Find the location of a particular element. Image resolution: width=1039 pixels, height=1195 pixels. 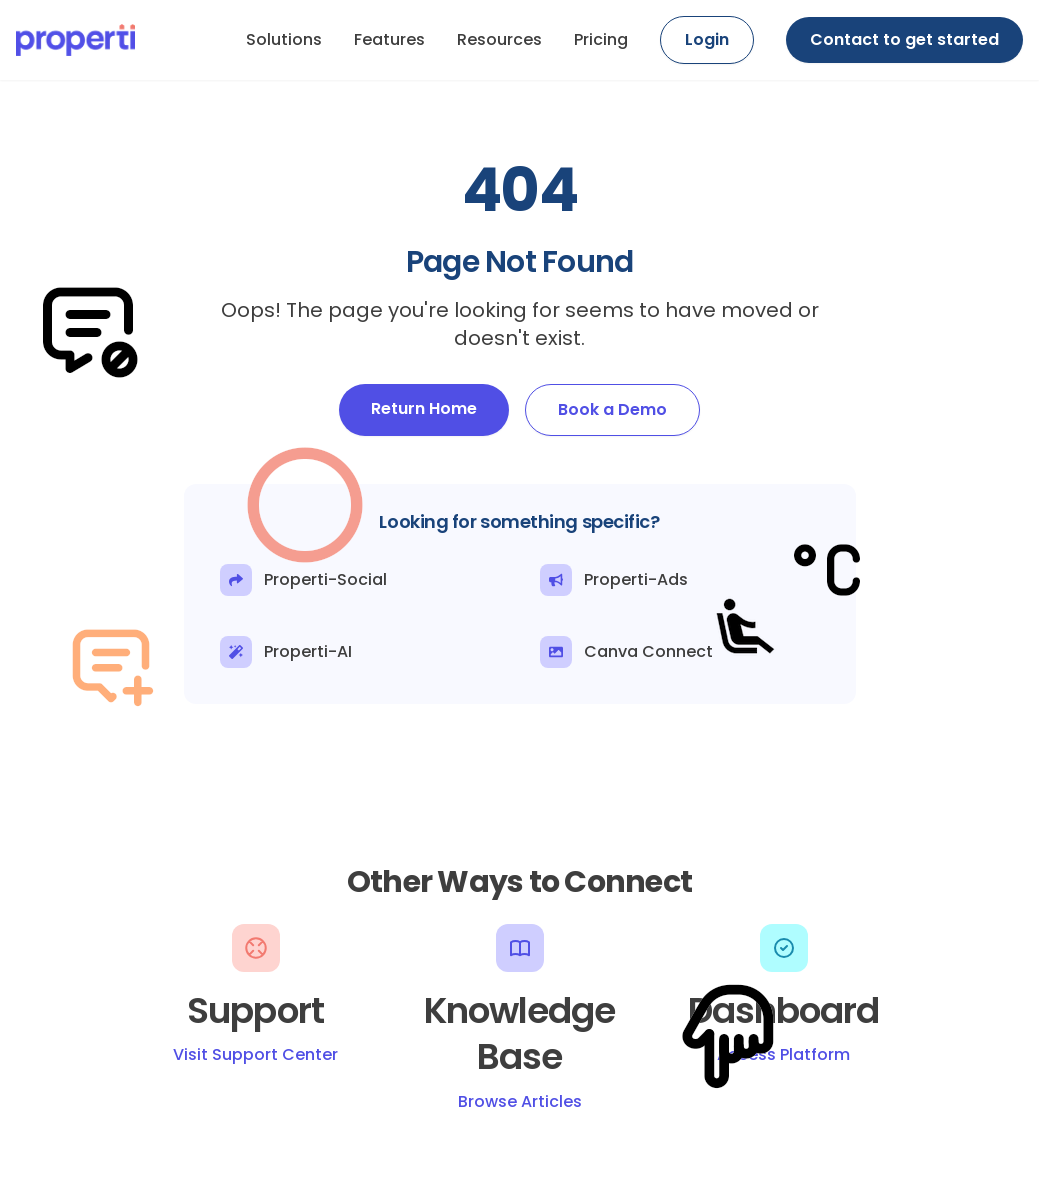

indicates dry clean only care instruction is located at coordinates (305, 505).